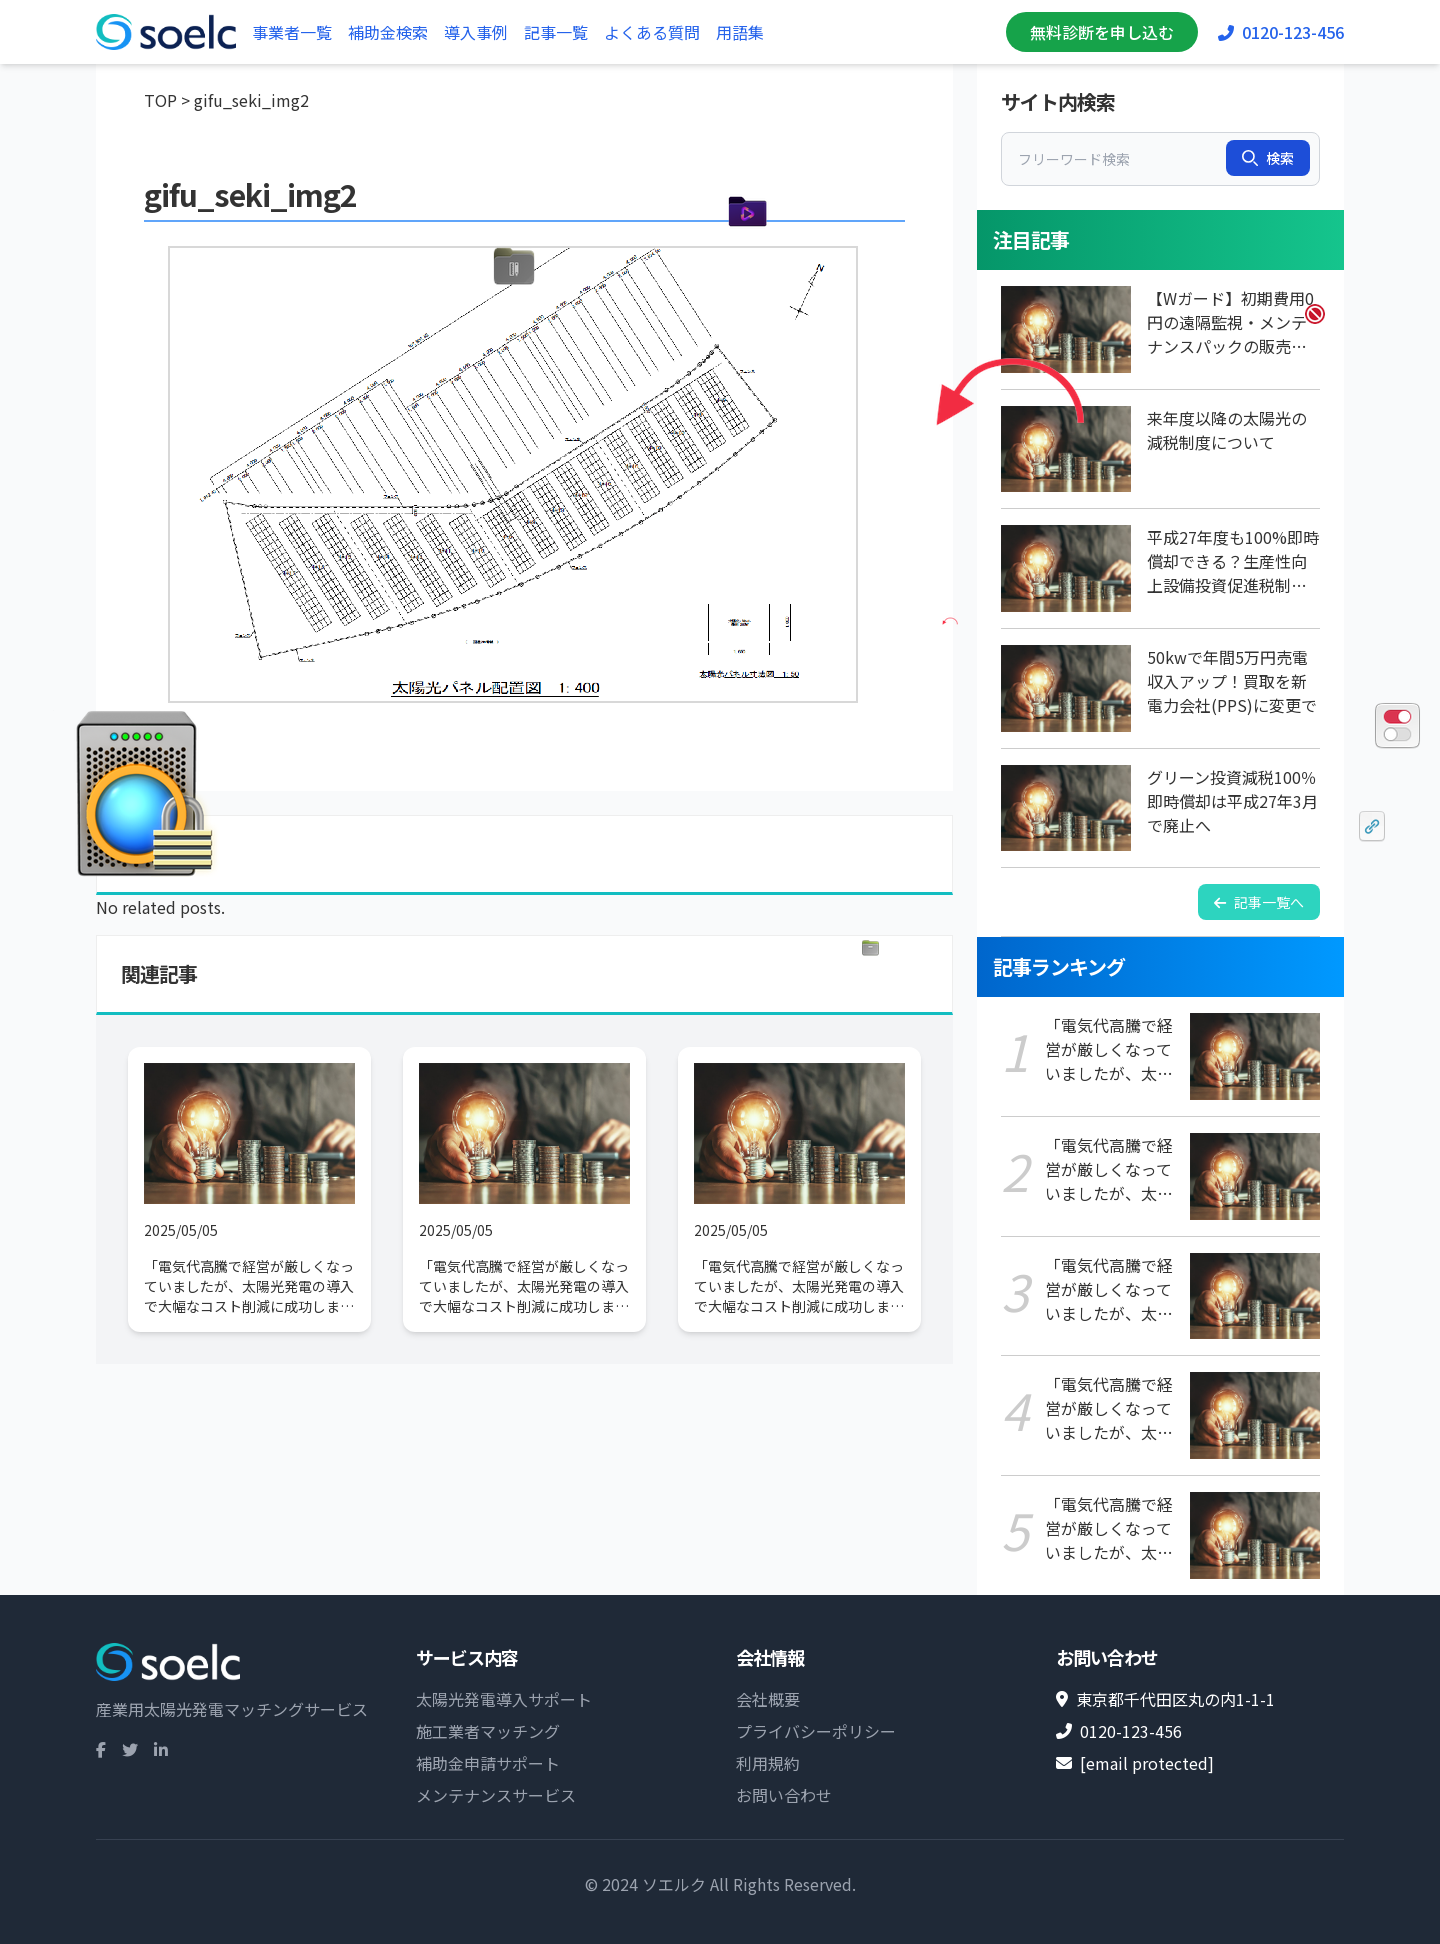 The height and width of the screenshot is (1944, 1440). I want to click on open file manager application, so click(870, 947).